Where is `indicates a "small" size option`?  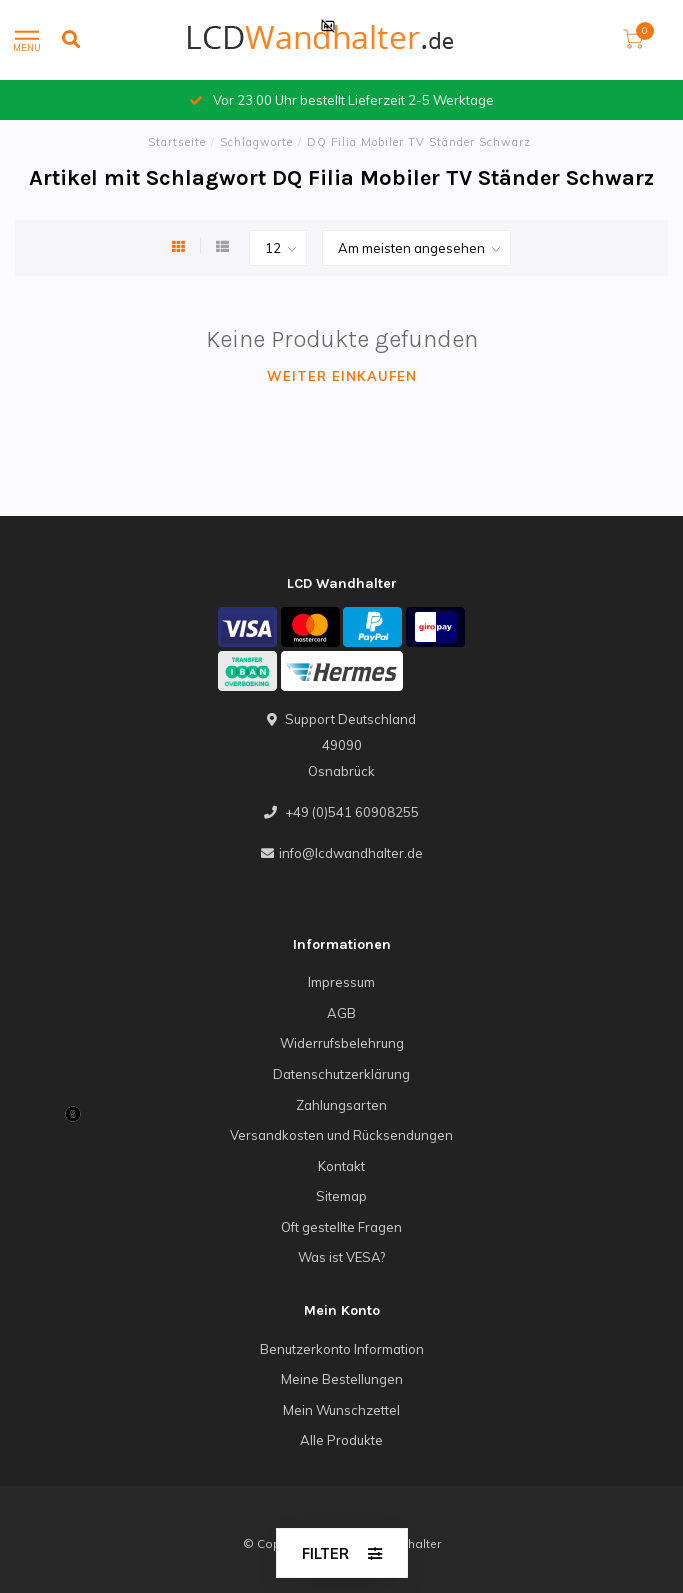
indicates a "small" size option is located at coordinates (73, 1114).